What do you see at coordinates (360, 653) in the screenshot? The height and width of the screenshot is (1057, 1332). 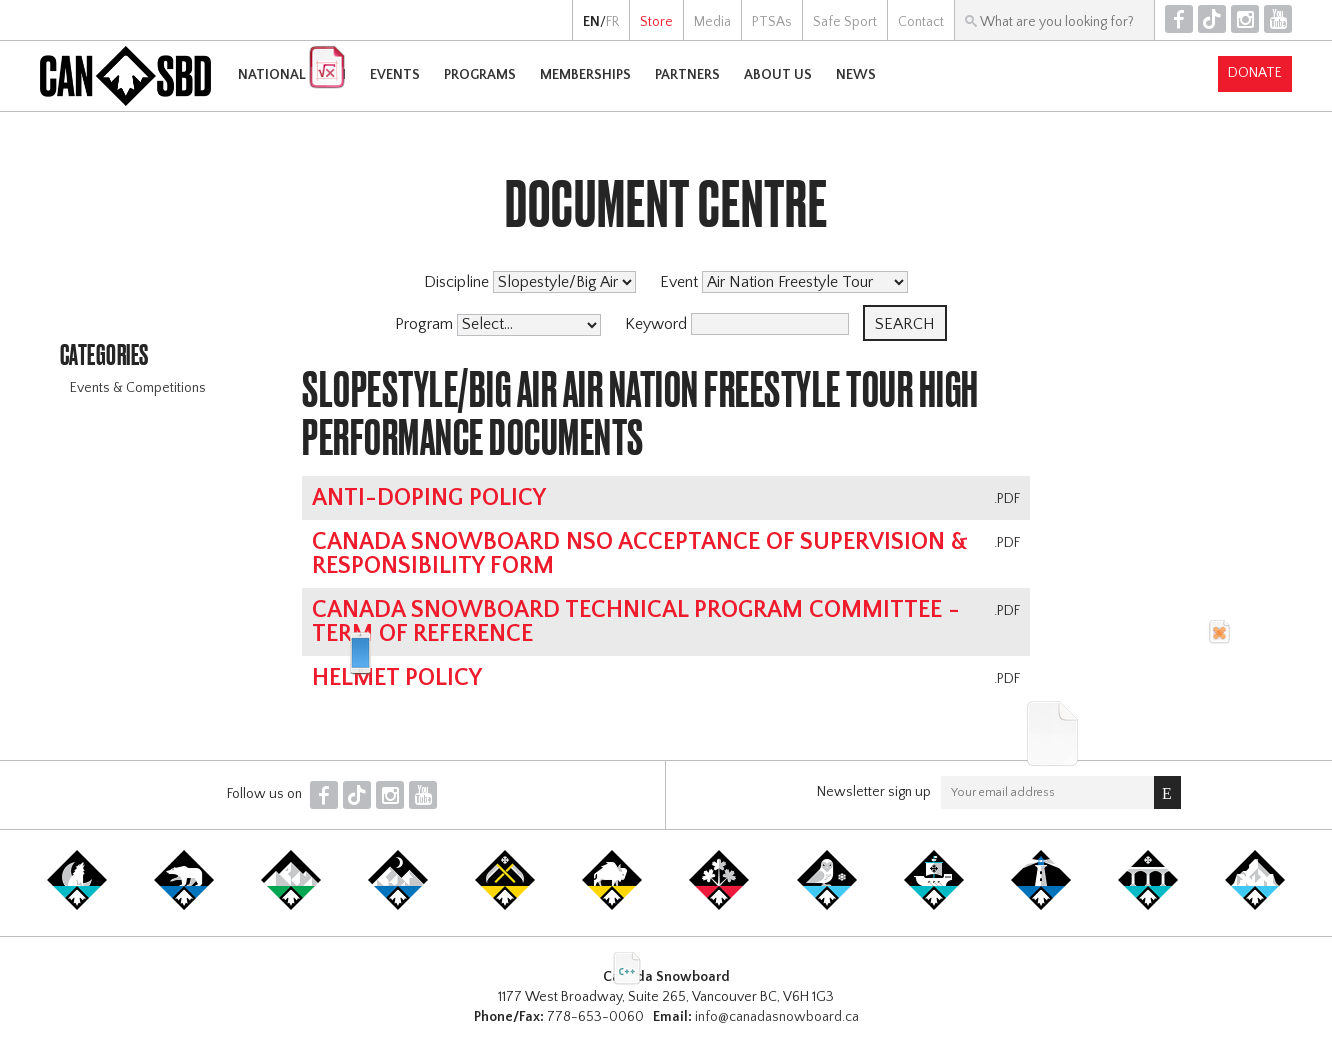 I see `connected iPhone SE device` at bounding box center [360, 653].